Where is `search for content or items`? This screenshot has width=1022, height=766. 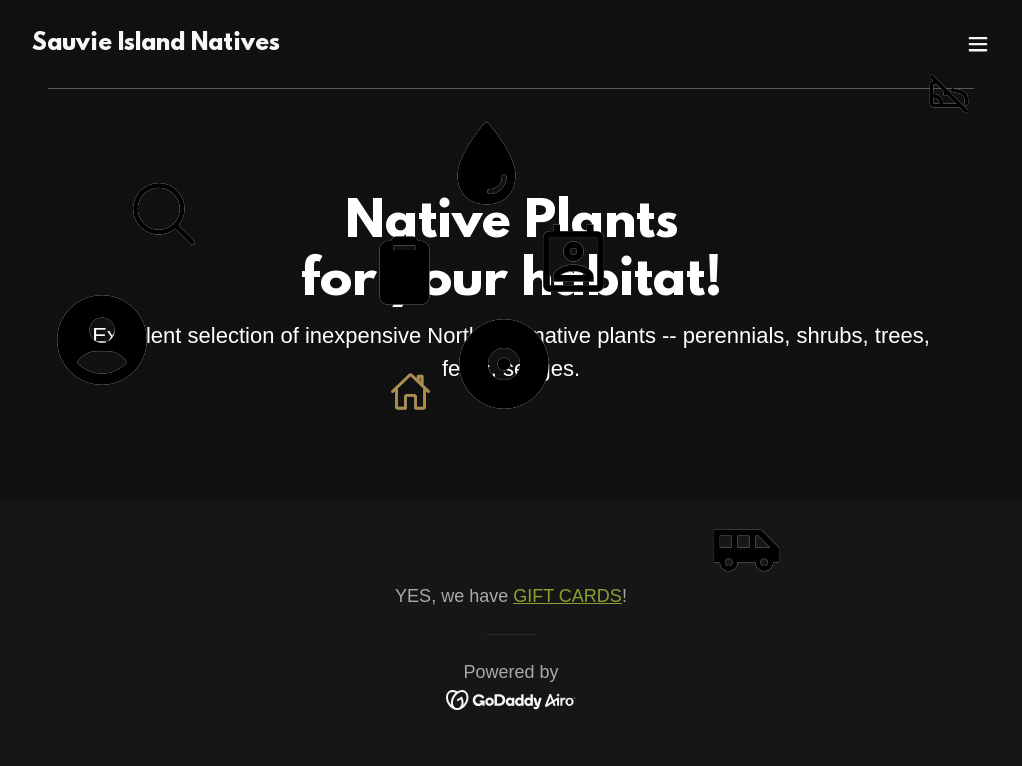 search for content or items is located at coordinates (164, 214).